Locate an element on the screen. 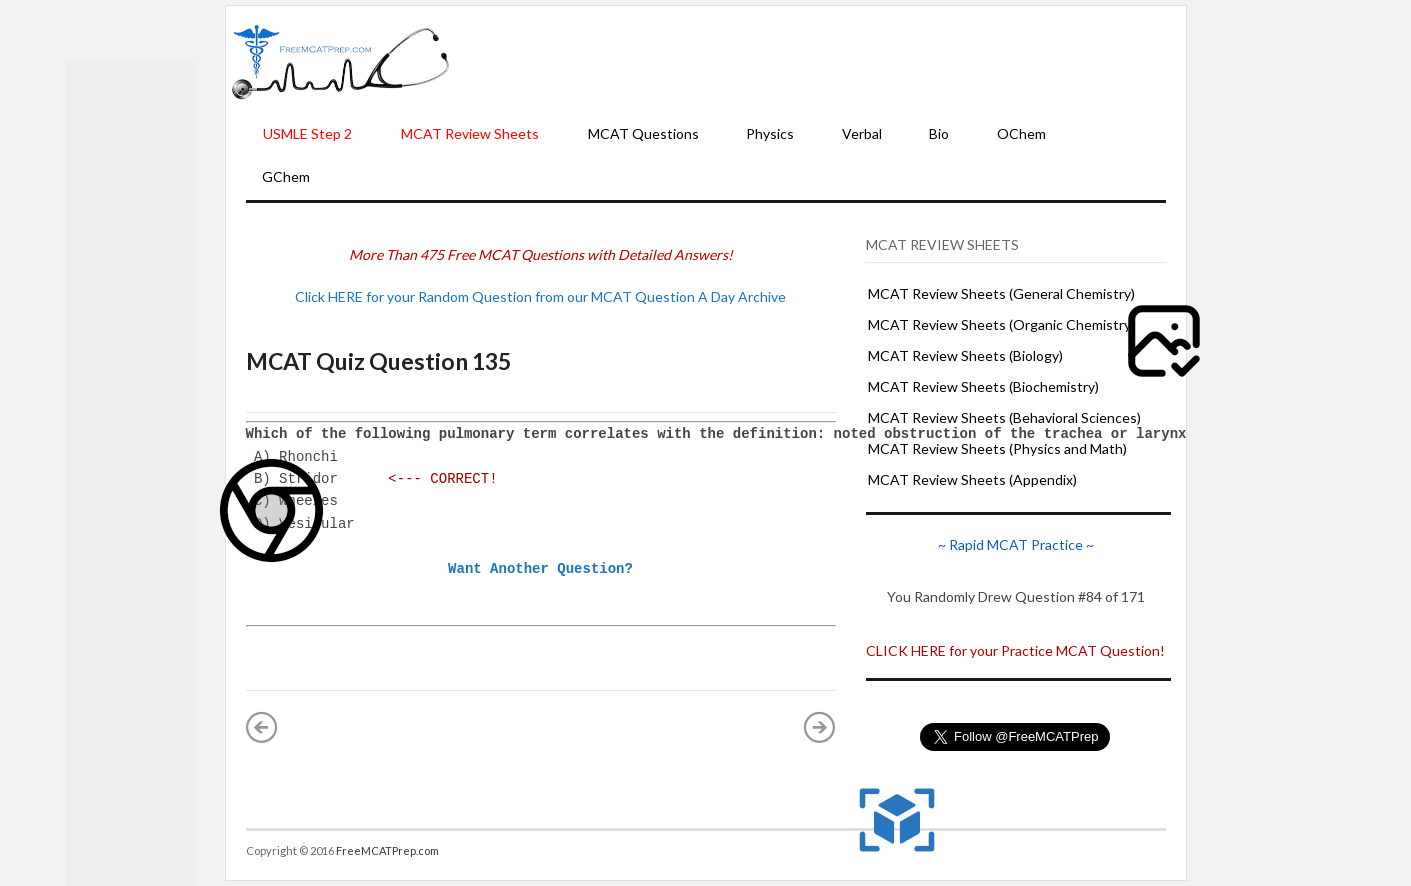 The width and height of the screenshot is (1411, 886). scan or capture a 3D object is located at coordinates (897, 820).